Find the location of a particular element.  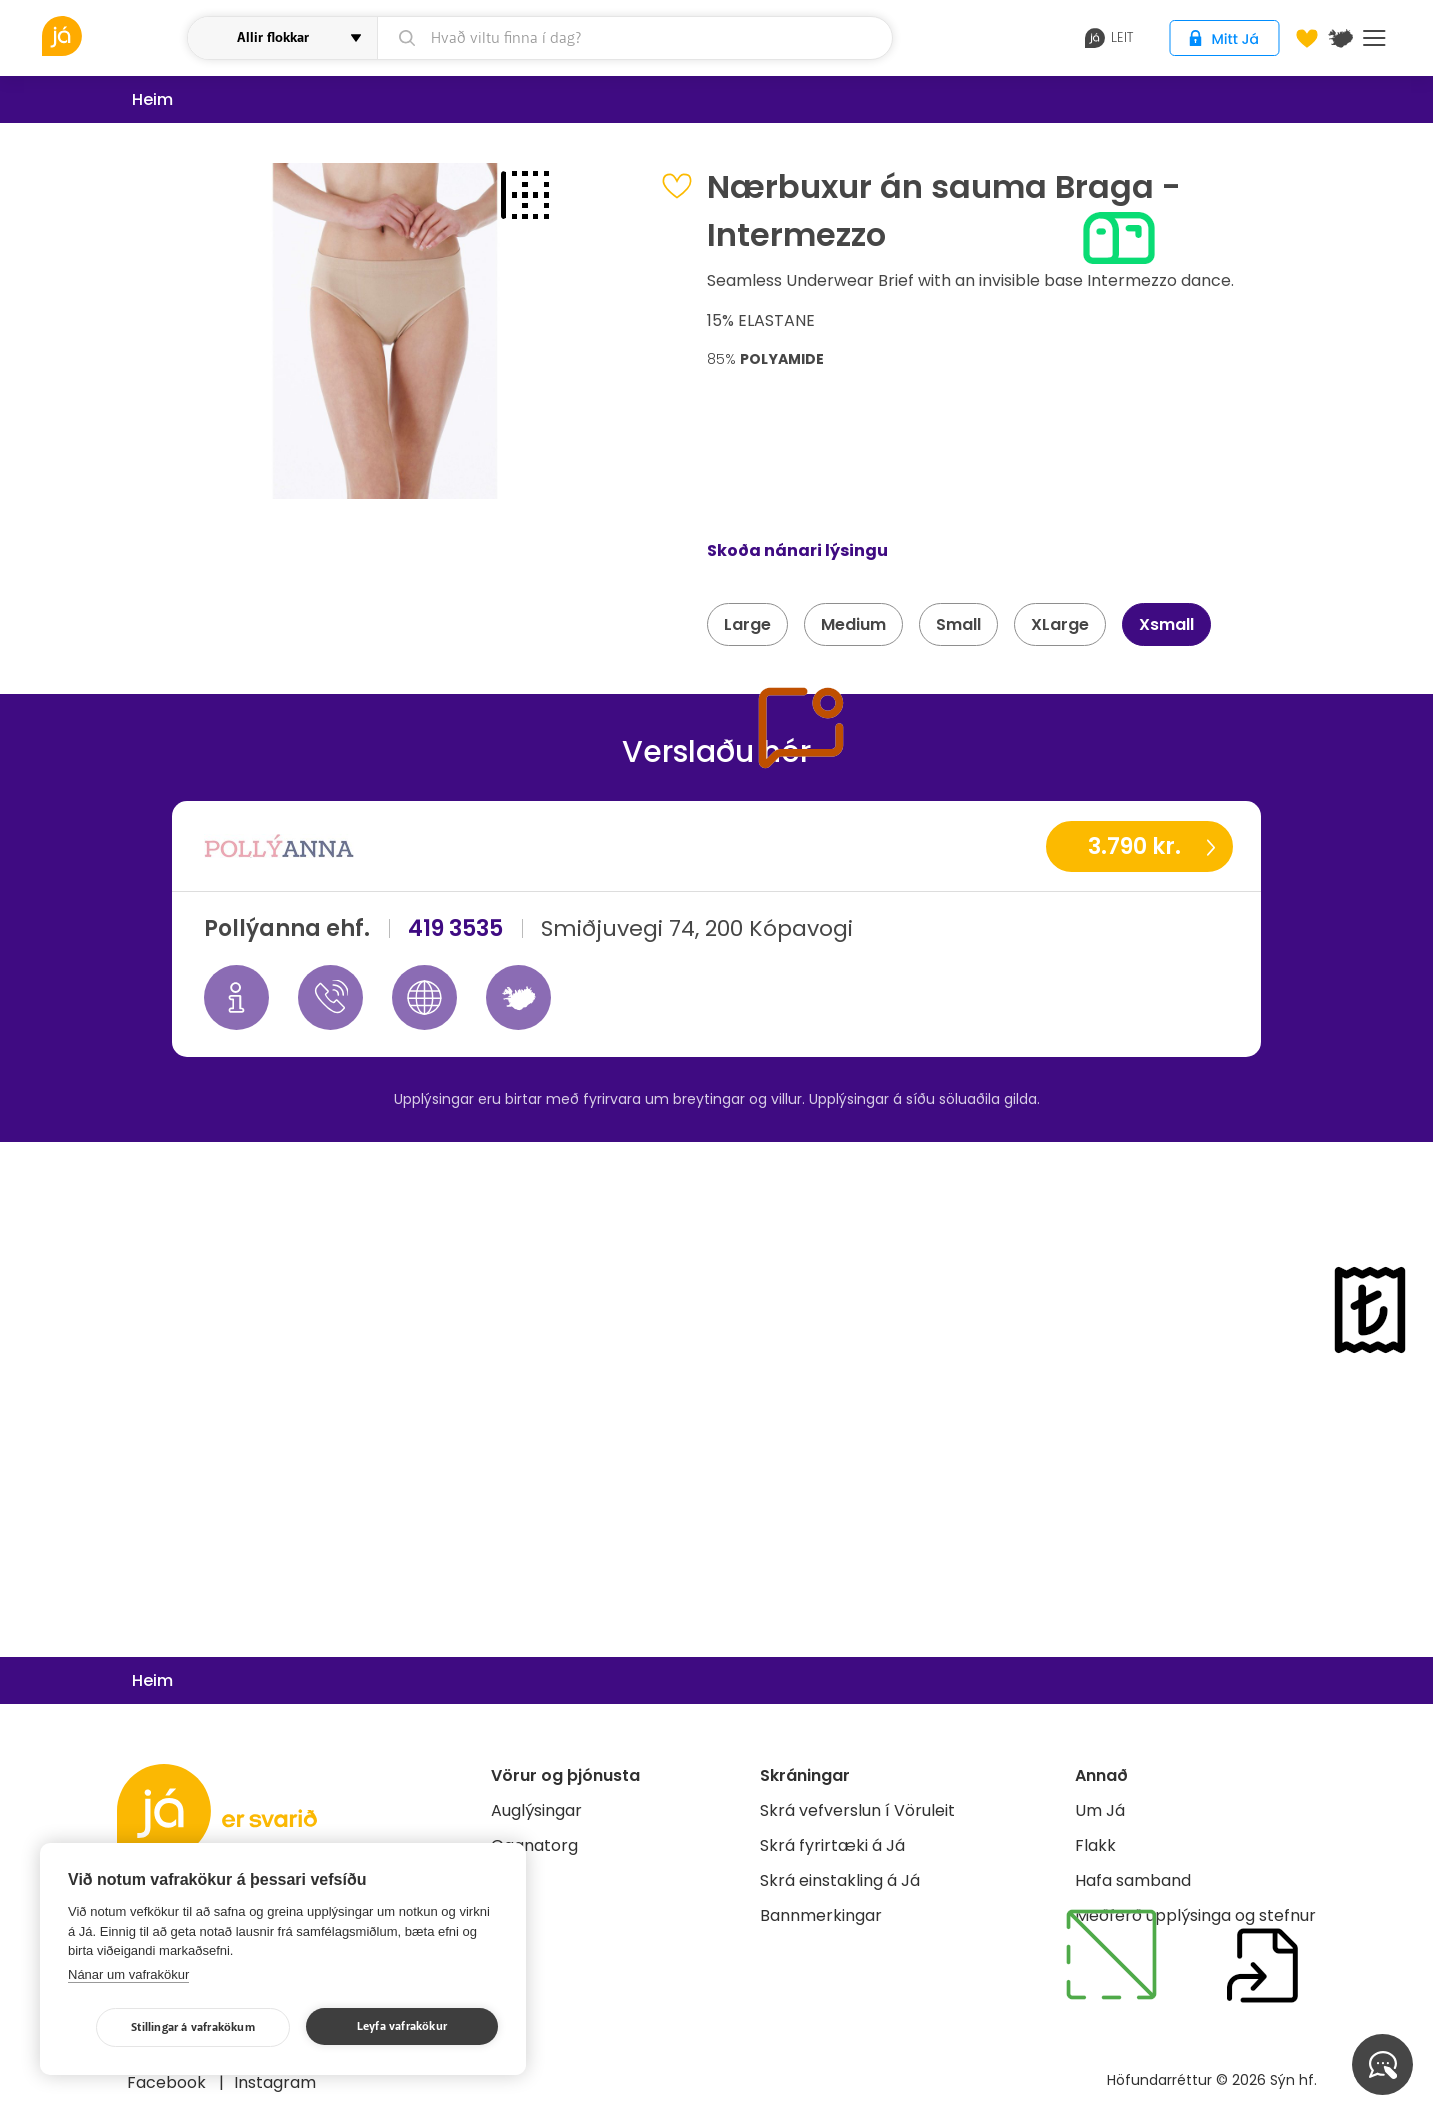

apply border to left edge of cell or element is located at coordinates (525, 195).